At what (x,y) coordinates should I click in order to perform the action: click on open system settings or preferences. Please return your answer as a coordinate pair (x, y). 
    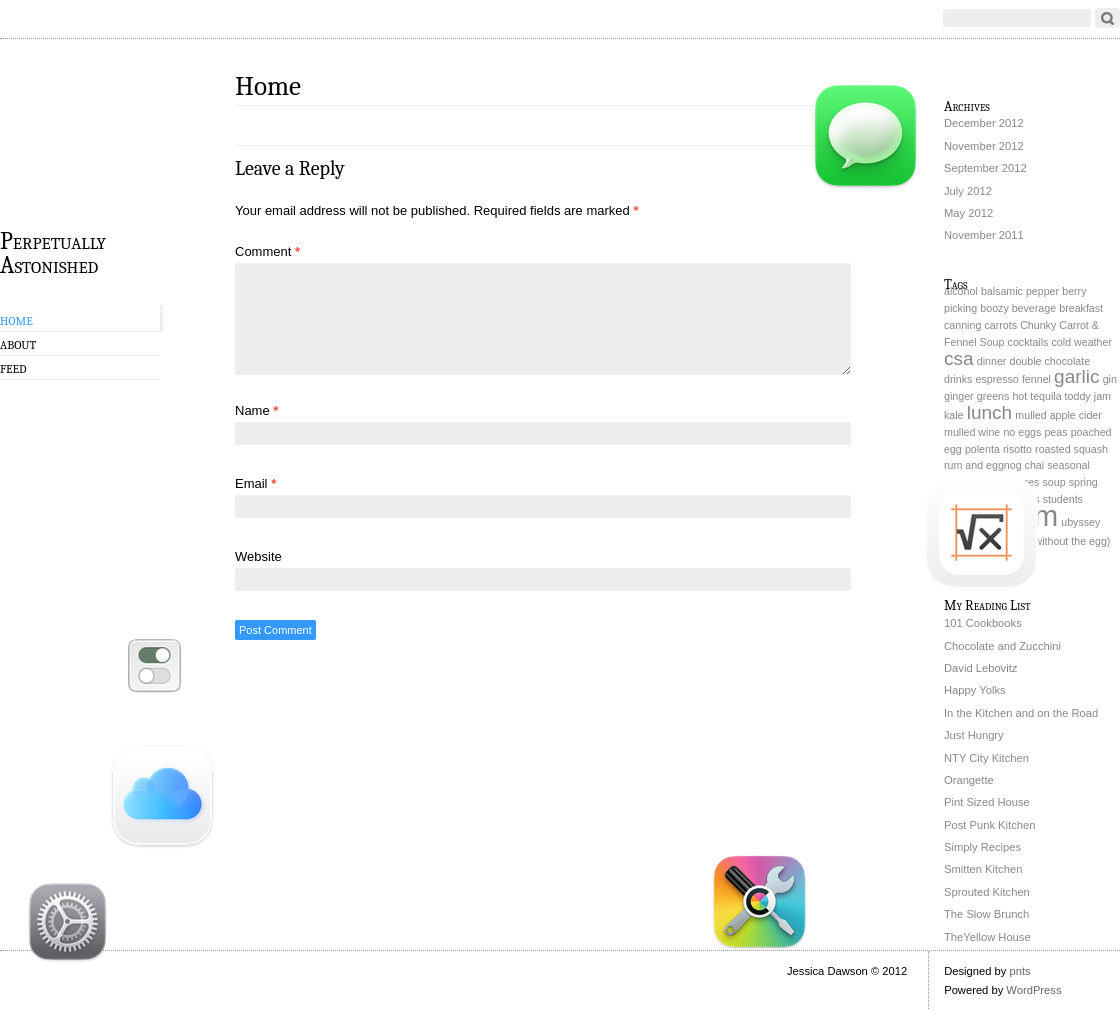
    Looking at the image, I should click on (67, 921).